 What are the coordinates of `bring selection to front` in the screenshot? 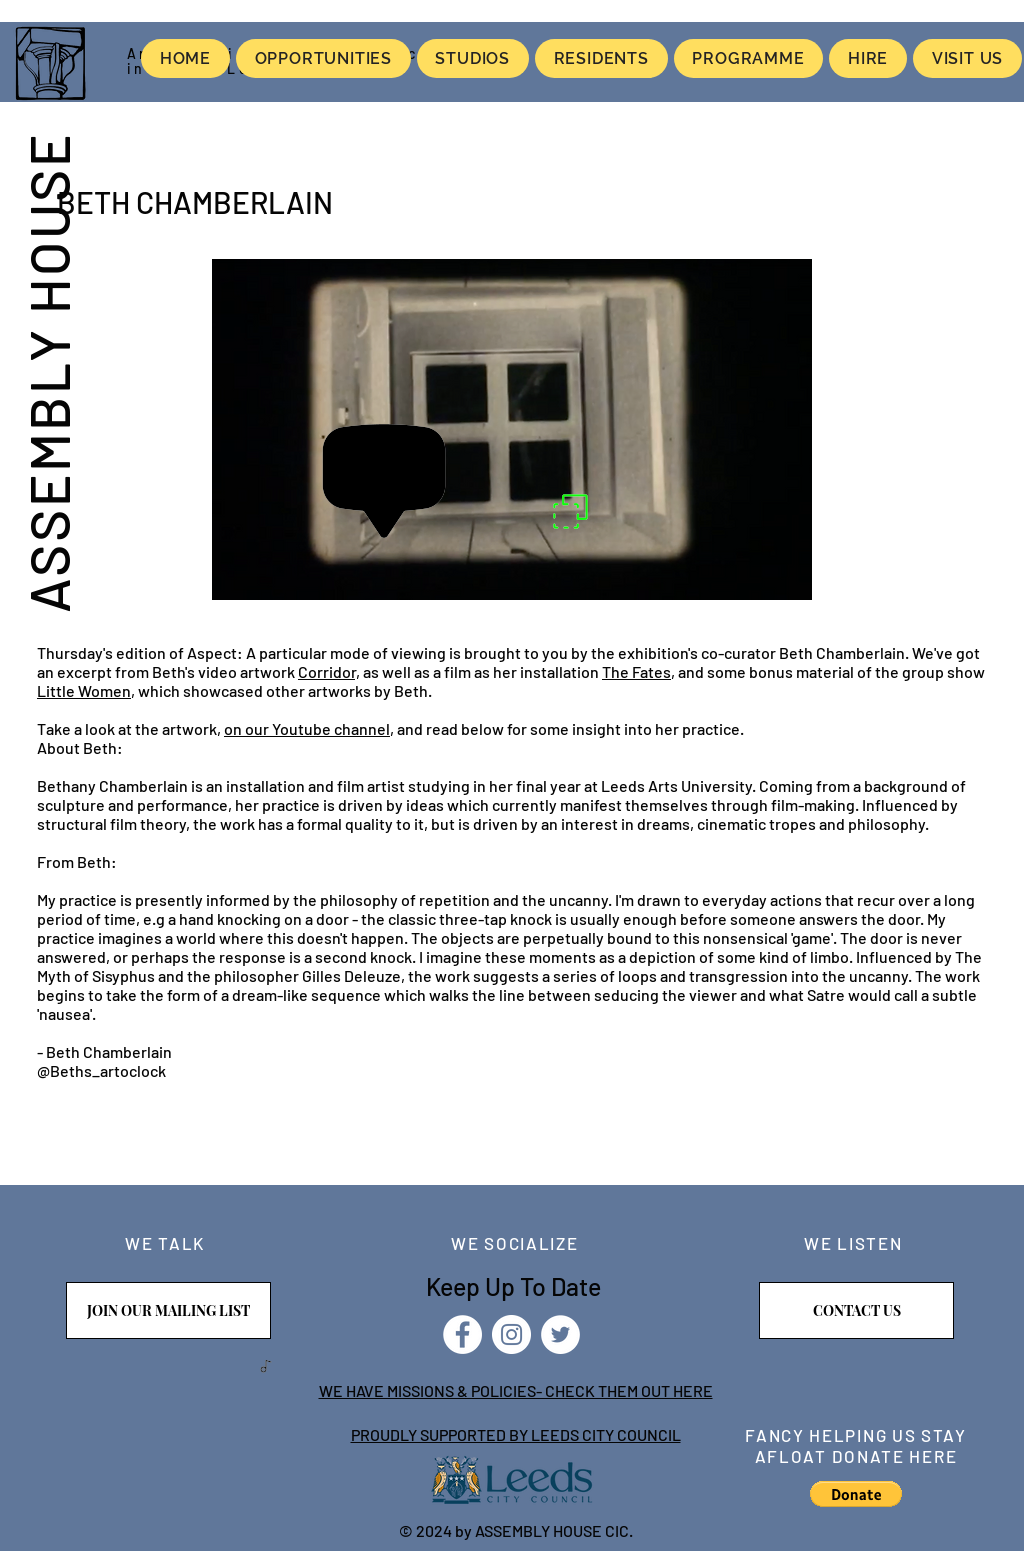 It's located at (570, 511).